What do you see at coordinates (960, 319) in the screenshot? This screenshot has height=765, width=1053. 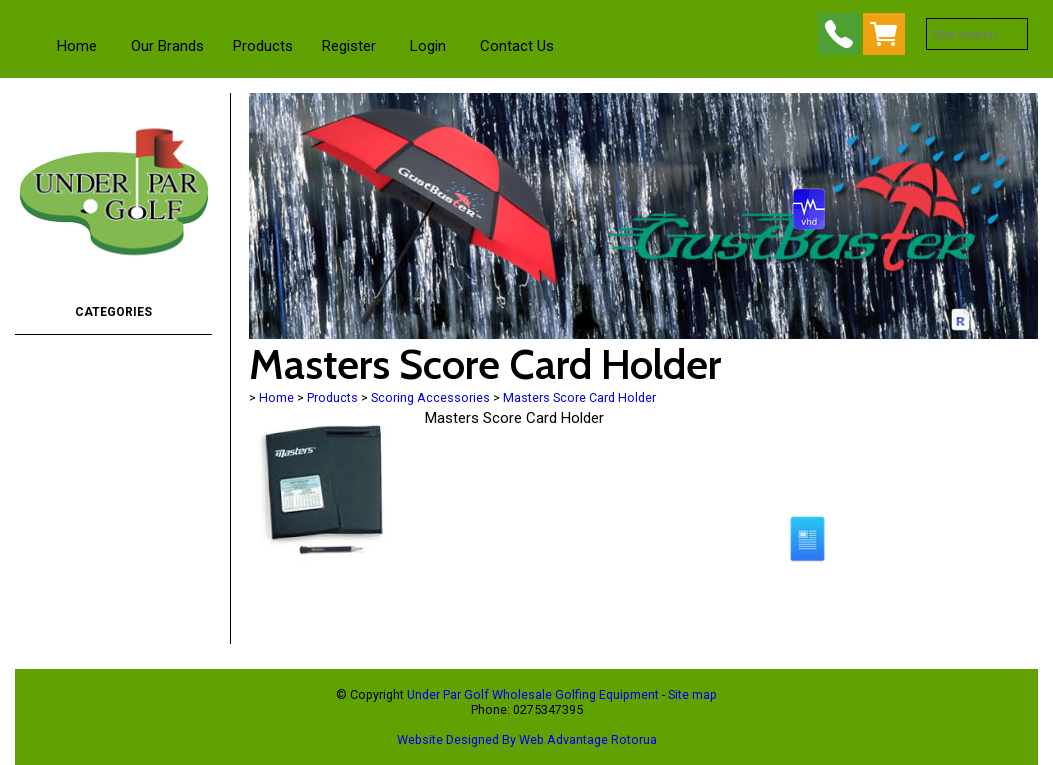 I see `an R programming language source file` at bounding box center [960, 319].